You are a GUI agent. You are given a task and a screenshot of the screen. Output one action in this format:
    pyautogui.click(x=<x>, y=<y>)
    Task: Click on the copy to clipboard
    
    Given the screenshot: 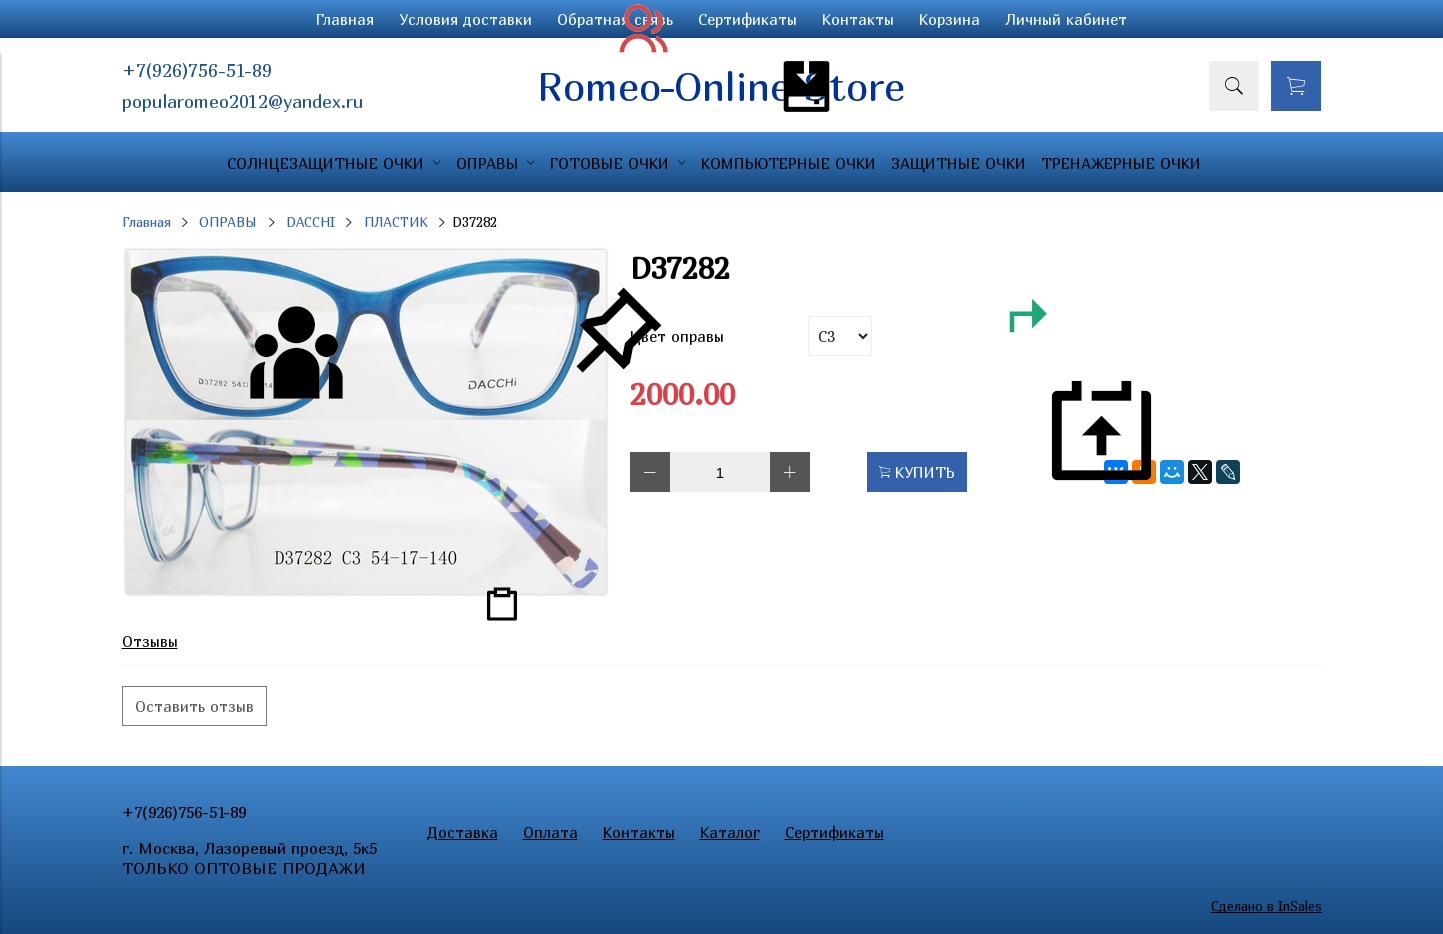 What is the action you would take?
    pyautogui.click(x=502, y=604)
    